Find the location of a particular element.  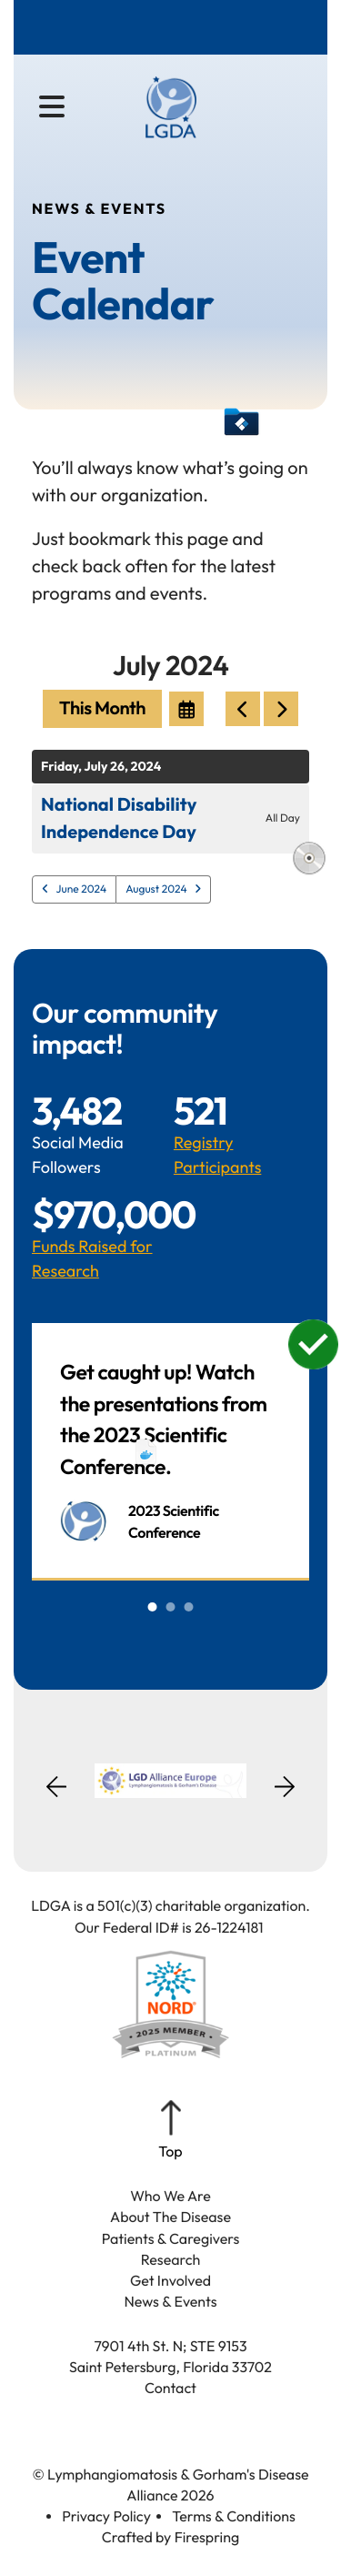

a dockerfile or docker configuration file is located at coordinates (145, 1451).